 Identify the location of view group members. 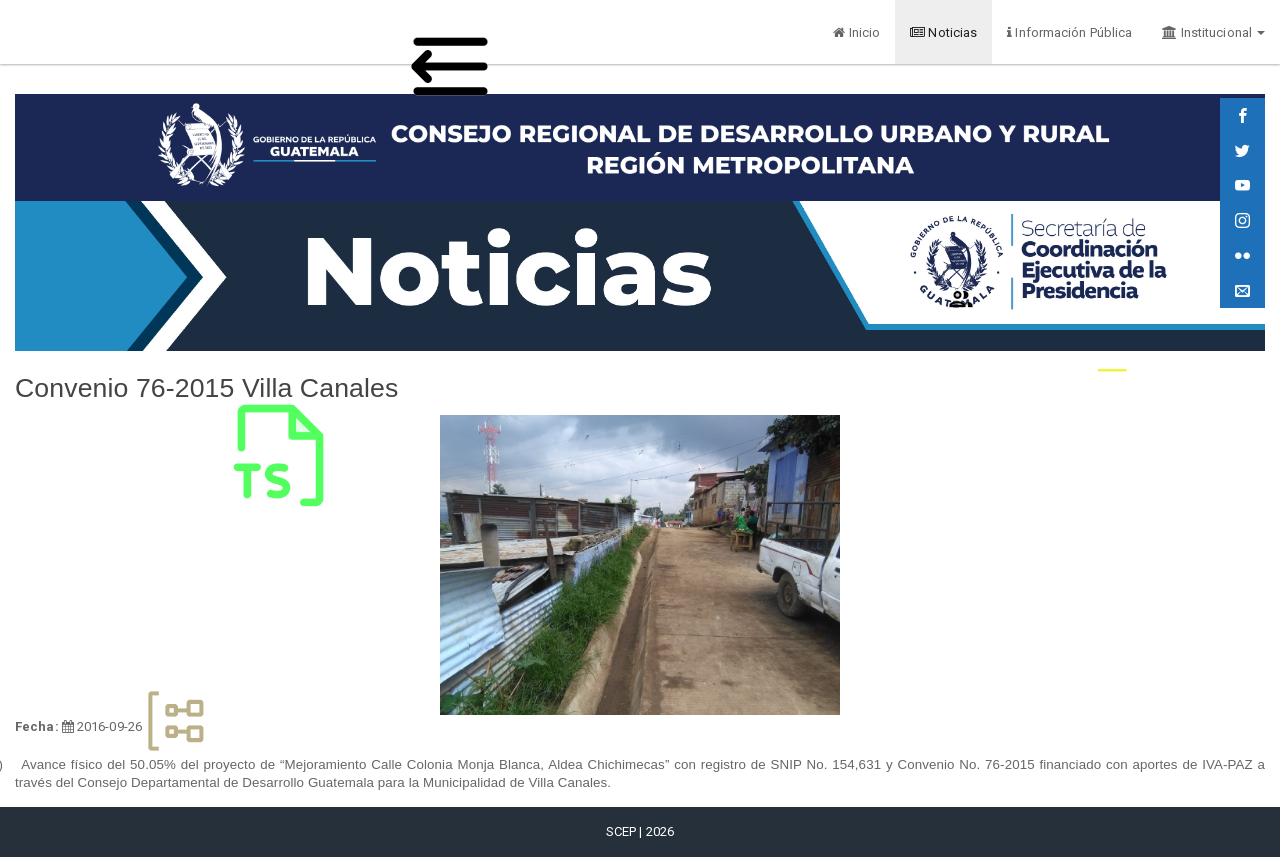
(961, 299).